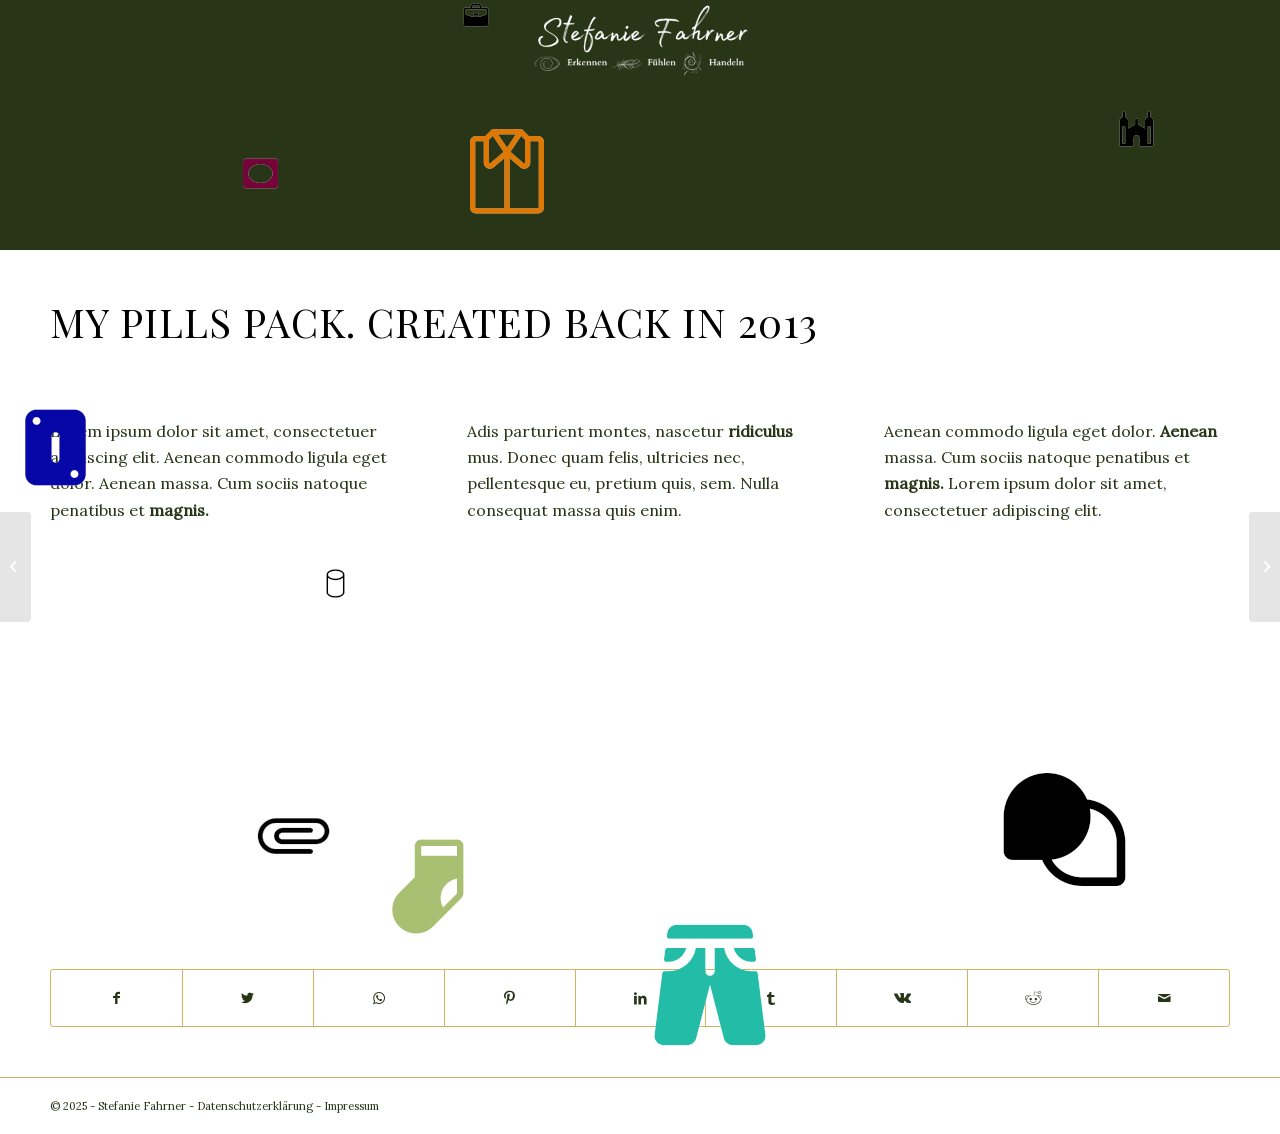 The width and height of the screenshot is (1280, 1134). What do you see at coordinates (1064, 829) in the screenshot?
I see `open messaging or chat conversations` at bounding box center [1064, 829].